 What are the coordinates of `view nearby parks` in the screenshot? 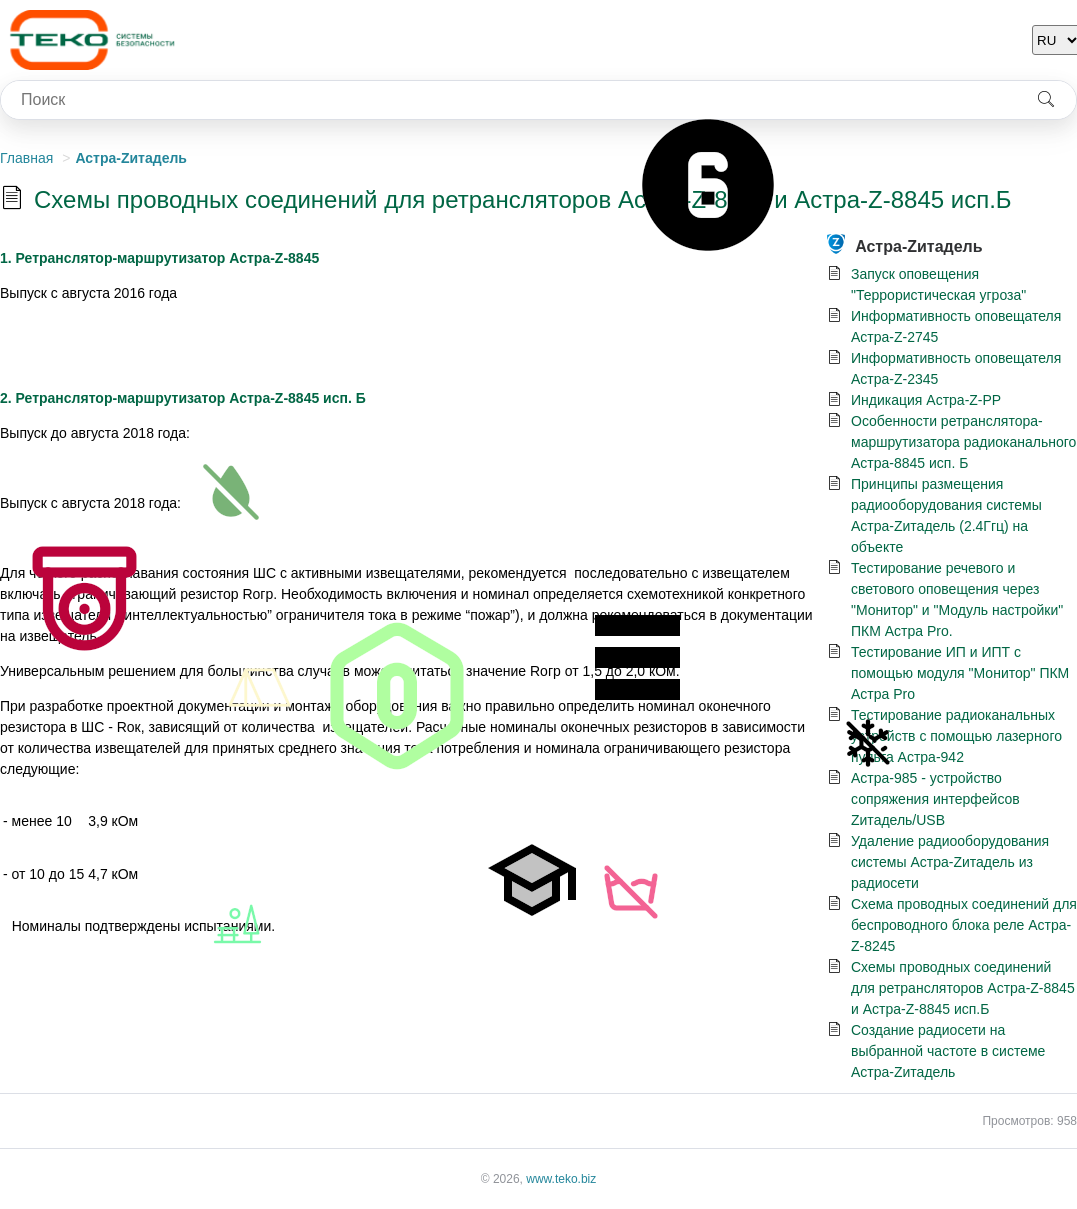 It's located at (237, 926).